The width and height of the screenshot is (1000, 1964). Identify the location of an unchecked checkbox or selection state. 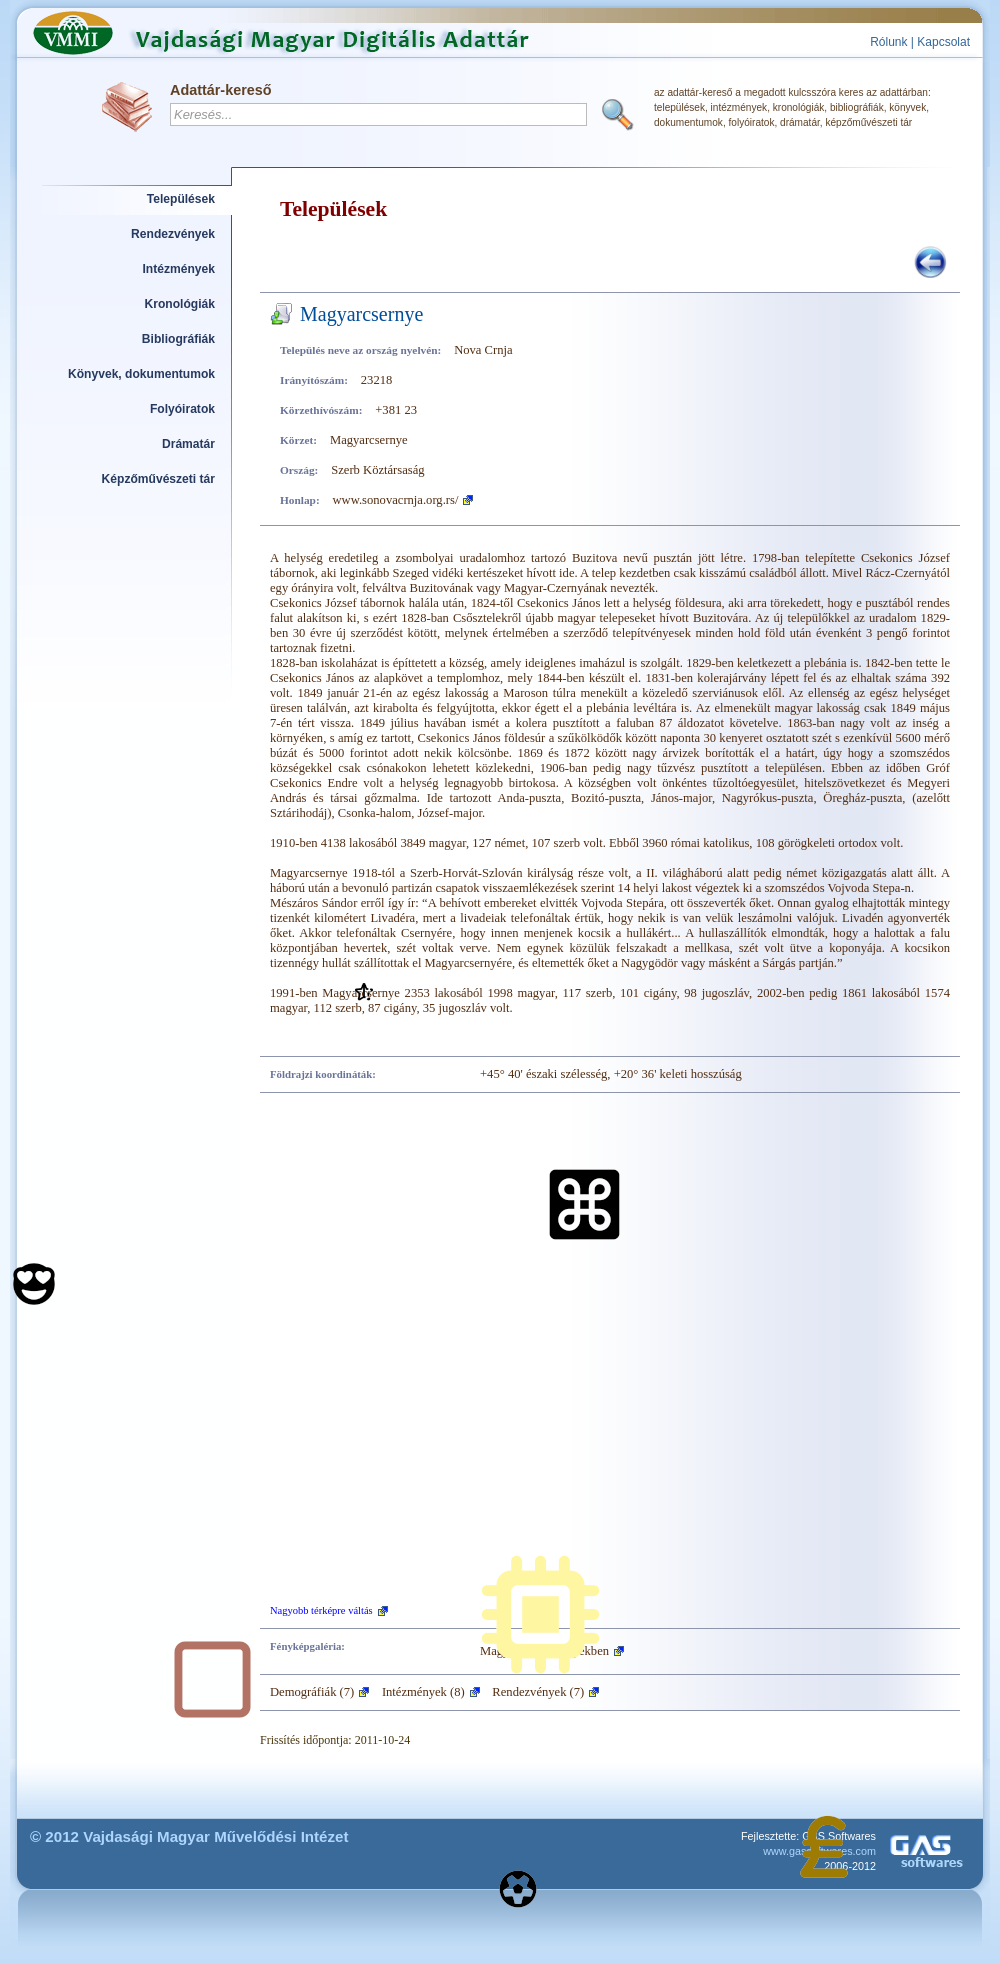
(212, 1679).